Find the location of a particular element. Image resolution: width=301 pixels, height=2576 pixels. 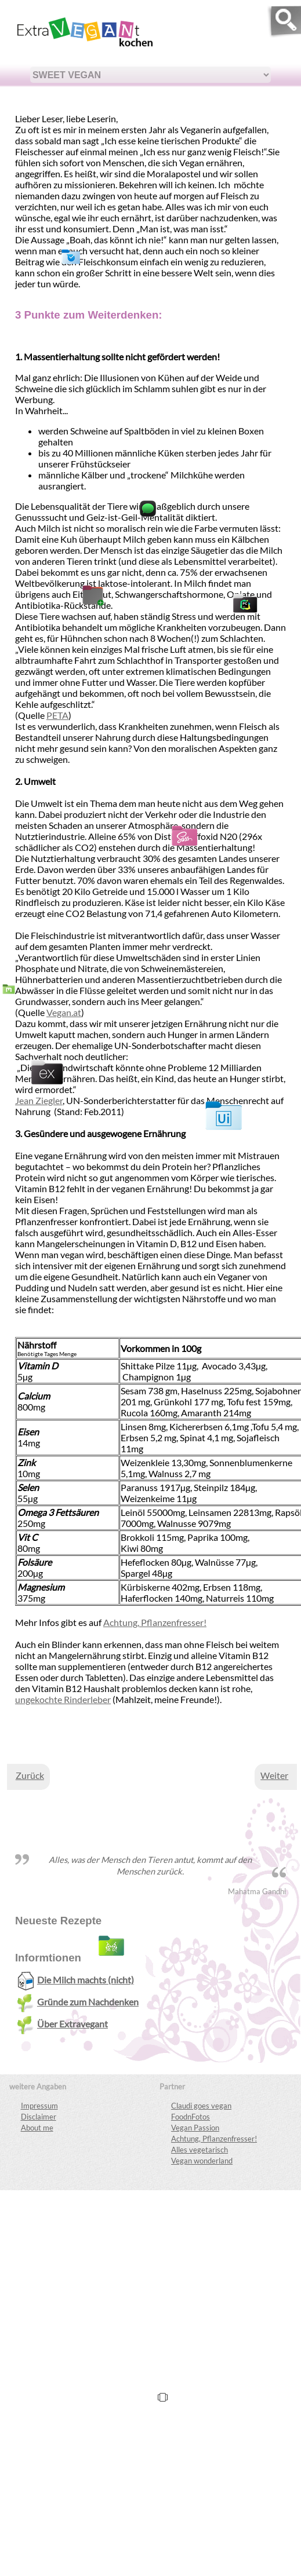

open the messages app is located at coordinates (148, 509).